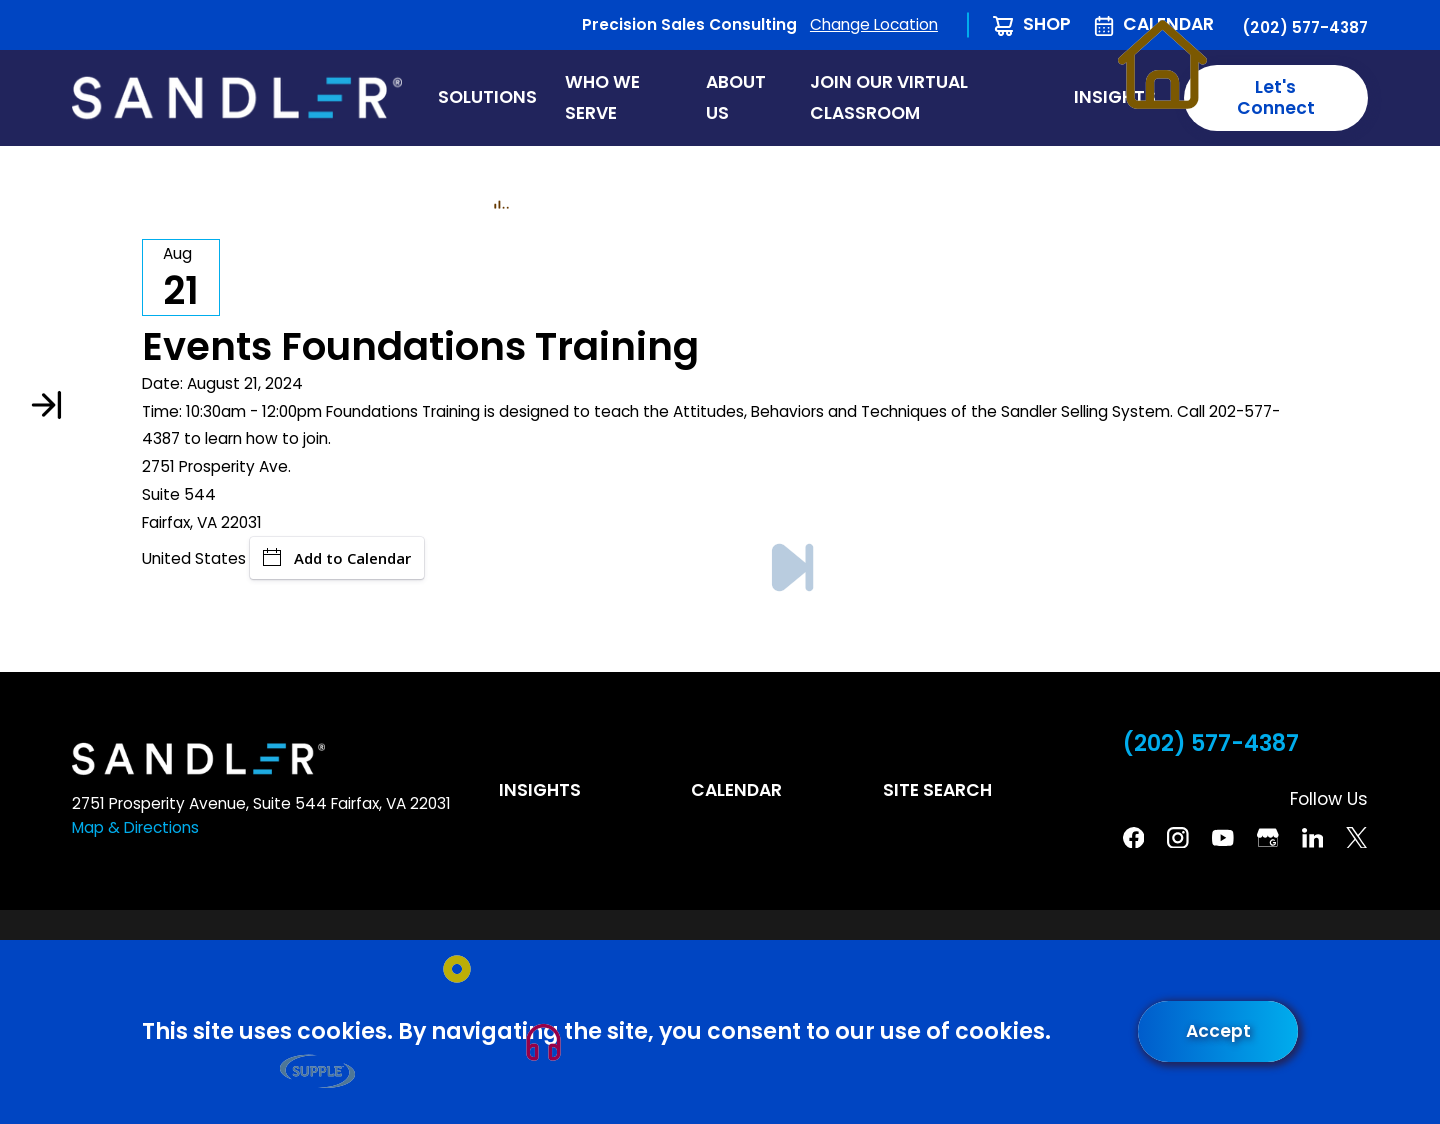  I want to click on navigate to the next item or page, so click(47, 405).